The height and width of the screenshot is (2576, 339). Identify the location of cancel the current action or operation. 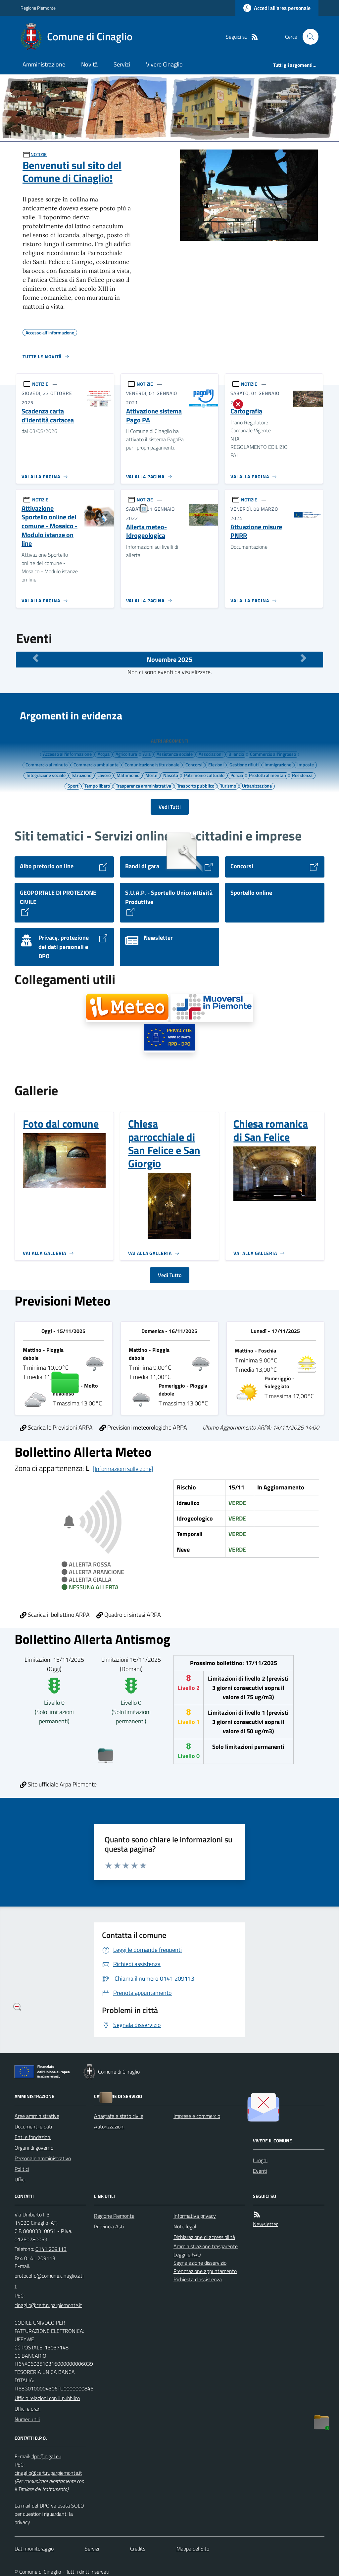
(238, 404).